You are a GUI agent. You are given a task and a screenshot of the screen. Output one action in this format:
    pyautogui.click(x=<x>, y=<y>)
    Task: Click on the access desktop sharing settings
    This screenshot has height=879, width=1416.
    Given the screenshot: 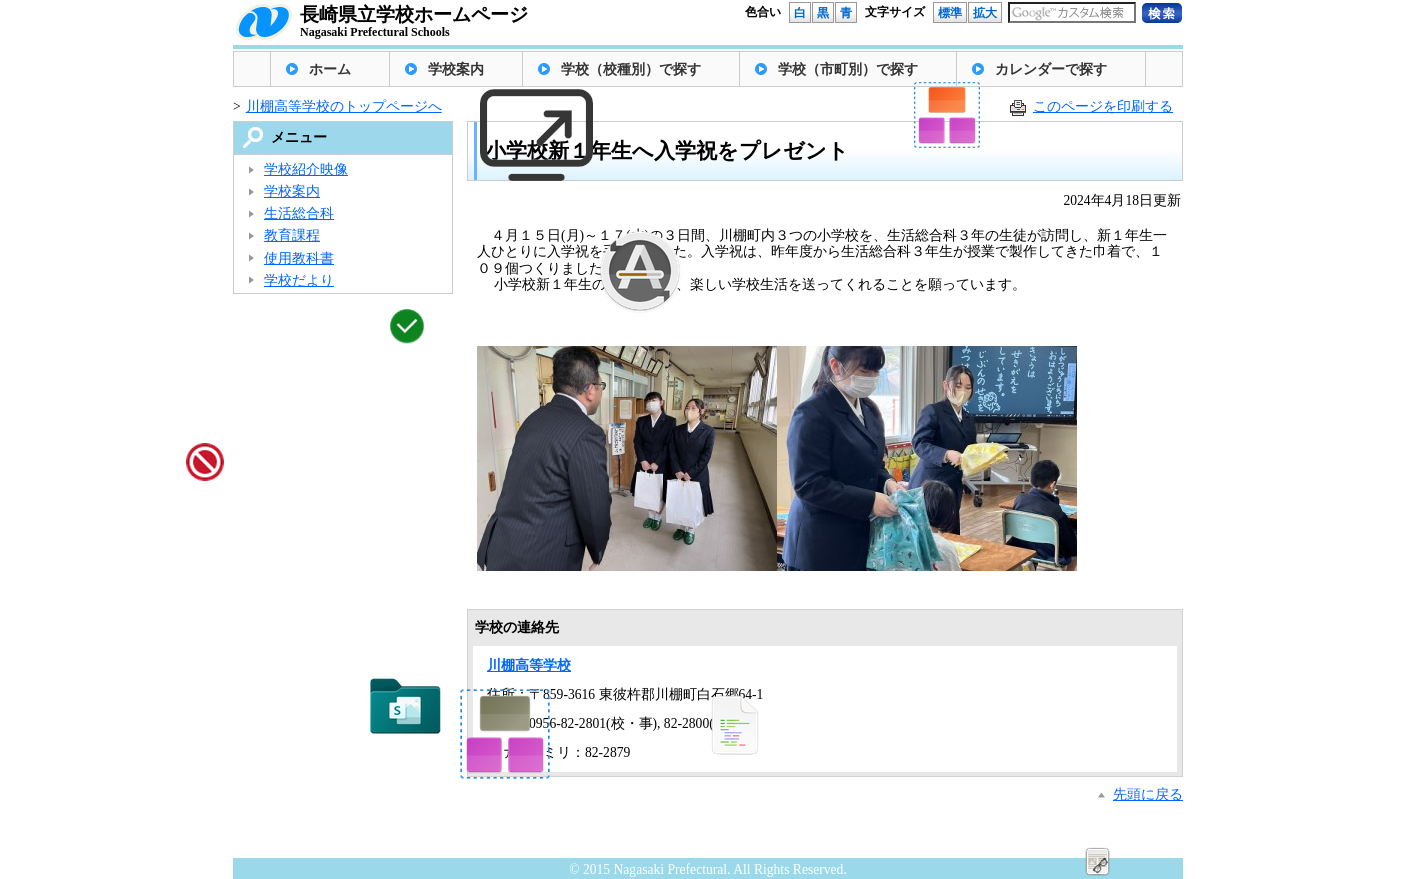 What is the action you would take?
    pyautogui.click(x=536, y=131)
    